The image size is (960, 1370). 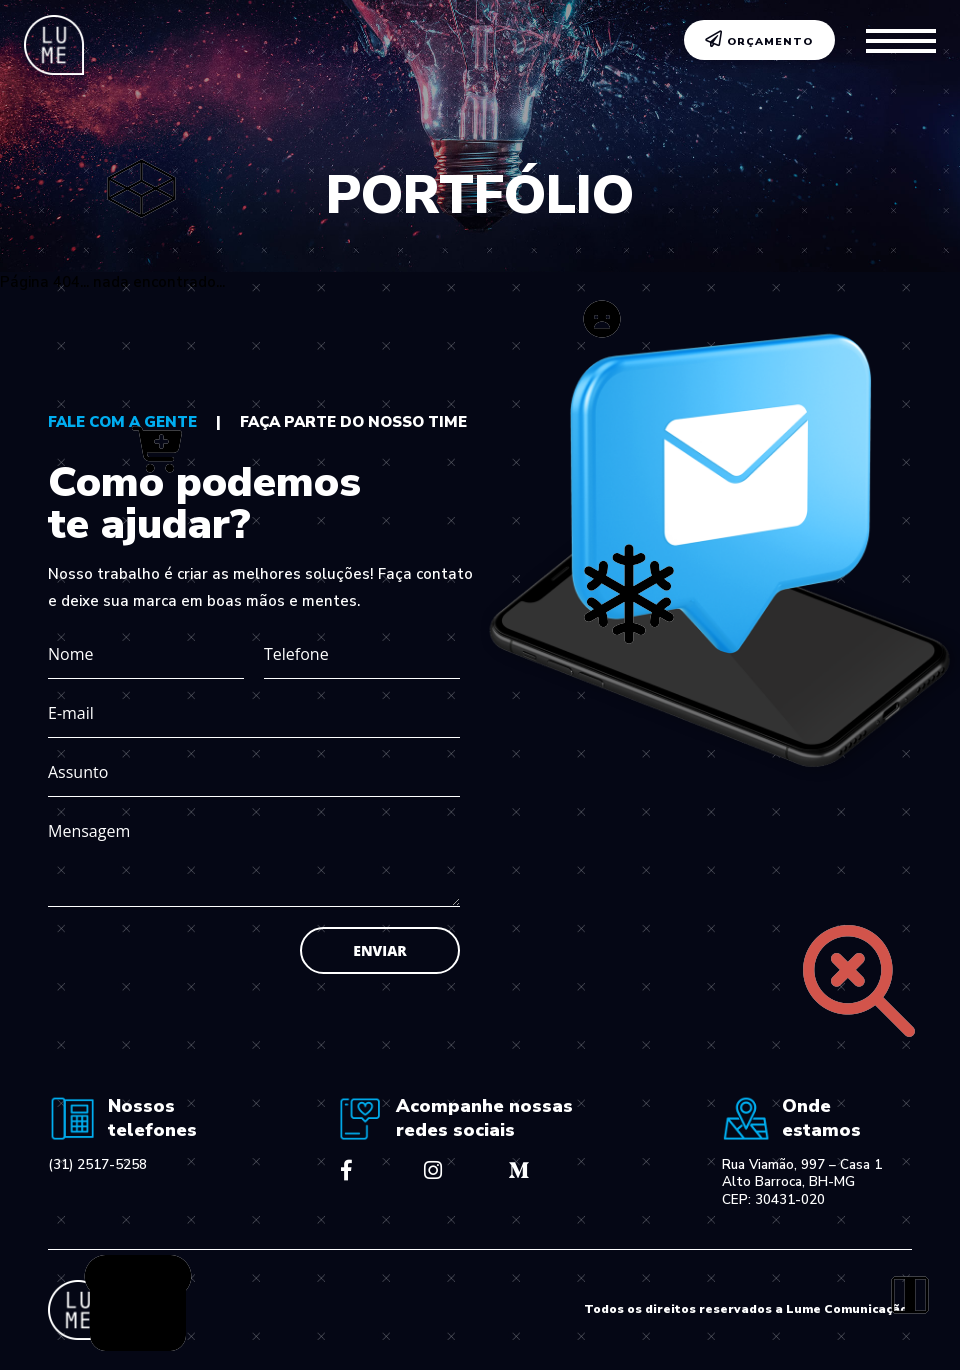 I want to click on open CodePen profile or project, so click(x=141, y=188).